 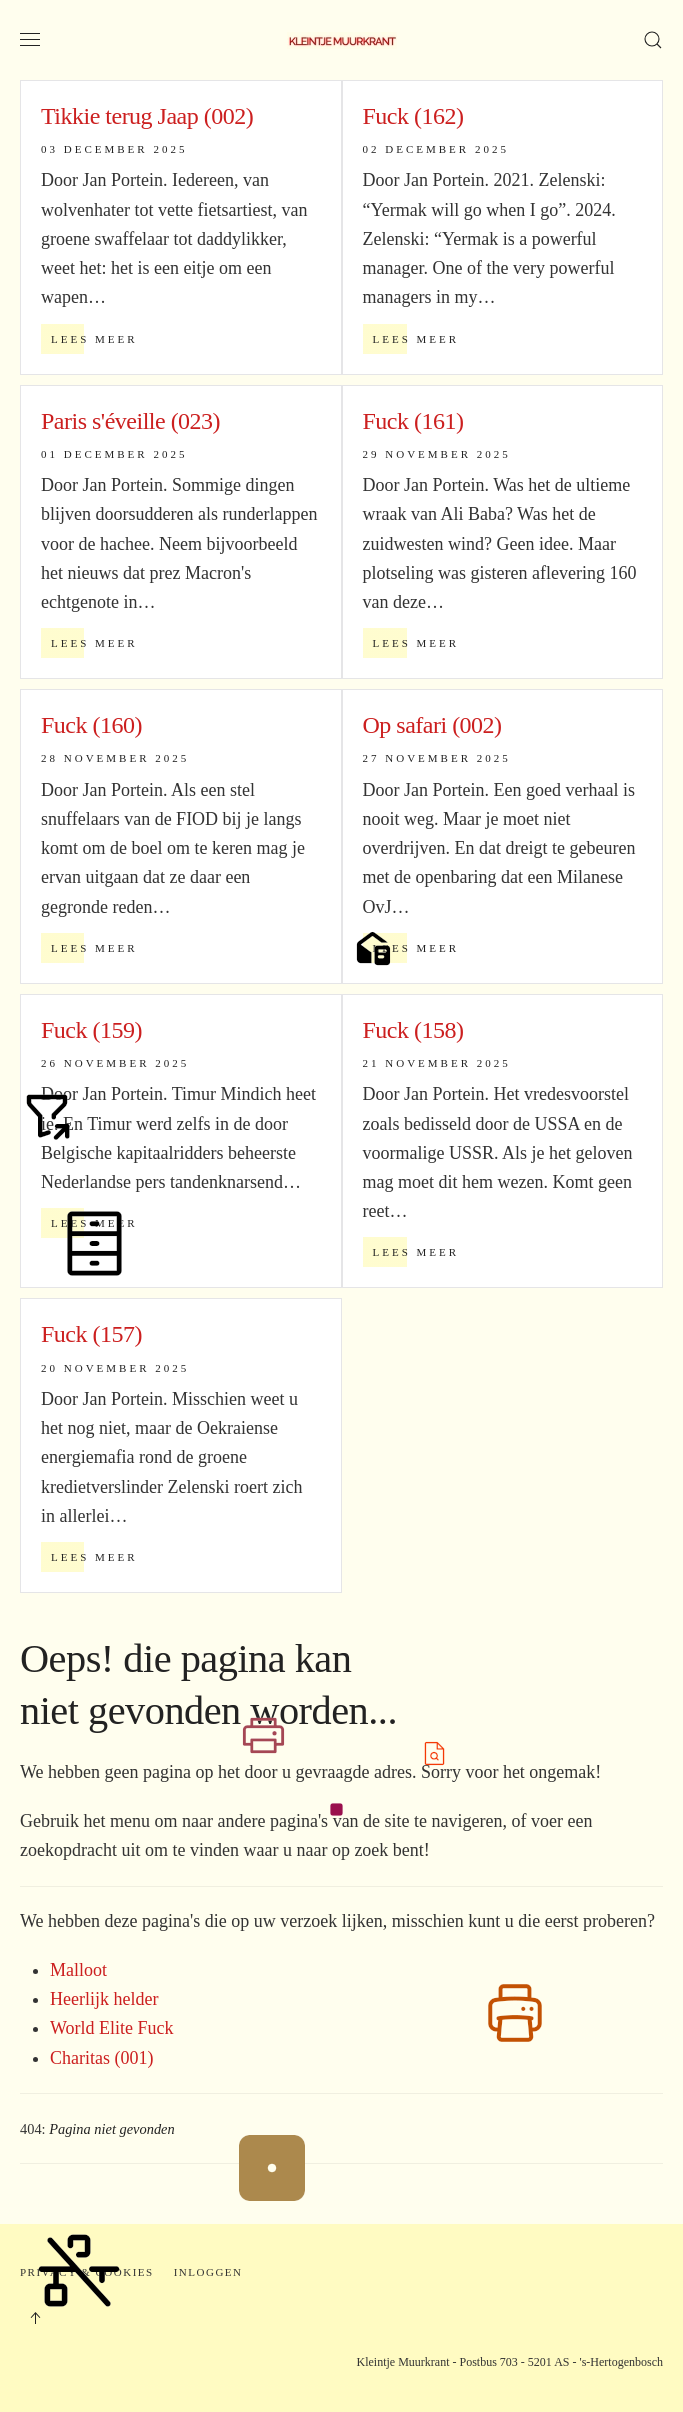 What do you see at coordinates (336, 1809) in the screenshot?
I see `stop media playback` at bounding box center [336, 1809].